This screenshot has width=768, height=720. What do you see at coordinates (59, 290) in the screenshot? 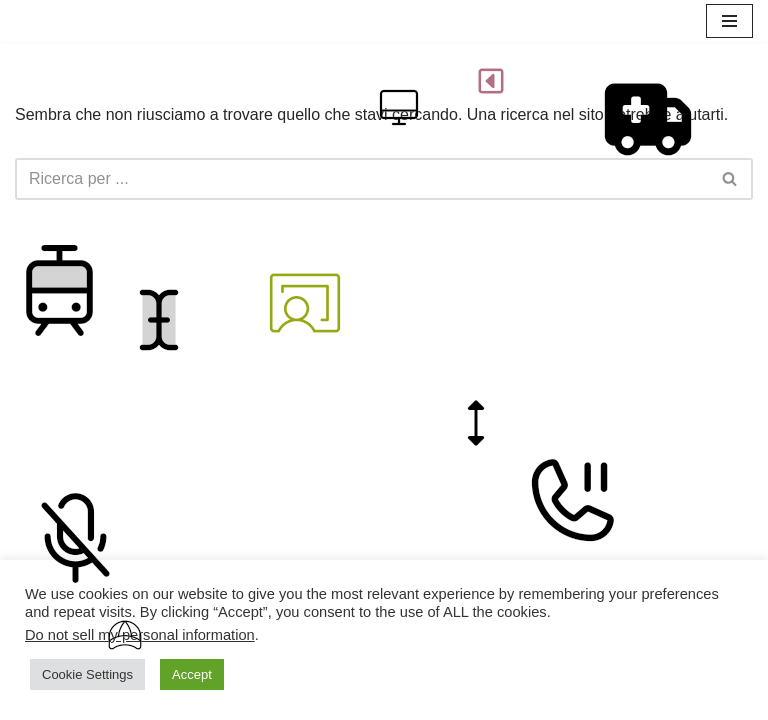
I see `view tram or streetcar routes` at bounding box center [59, 290].